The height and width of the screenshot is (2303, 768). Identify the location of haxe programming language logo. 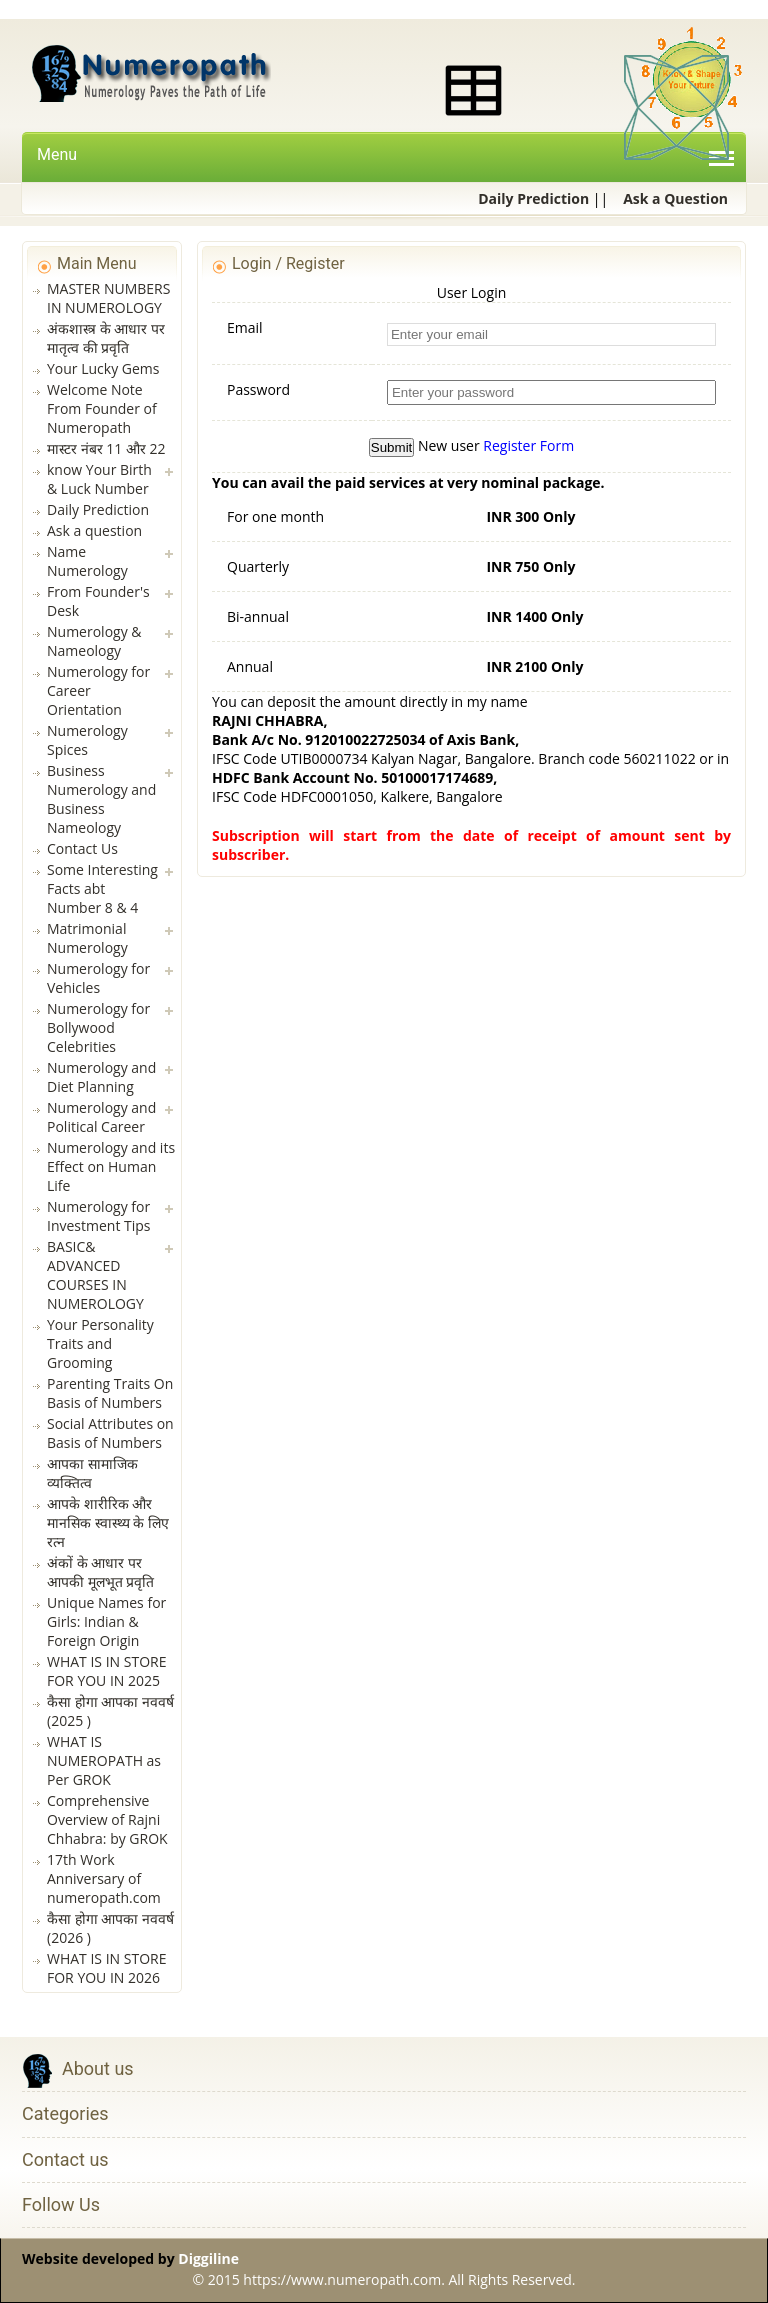
(676, 107).